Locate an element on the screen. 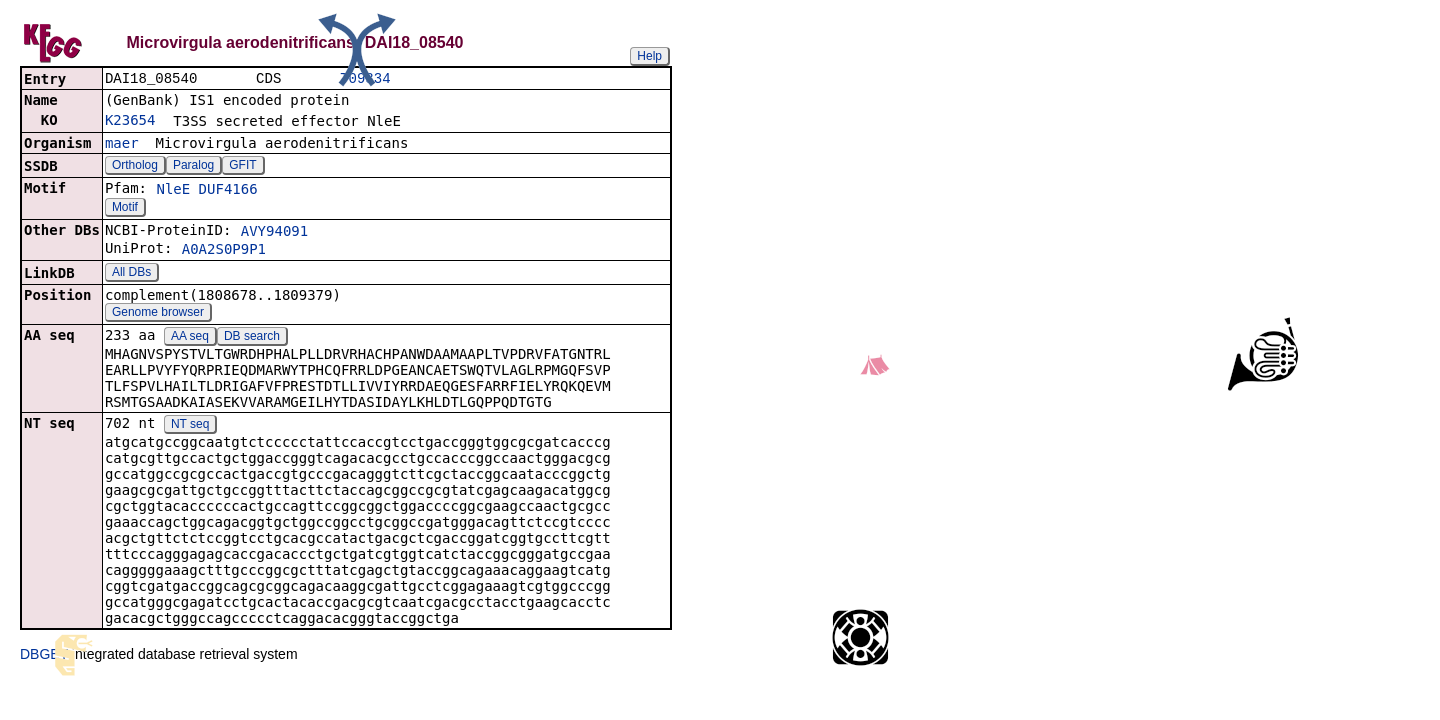  access camping or outdoor activity features is located at coordinates (875, 365).